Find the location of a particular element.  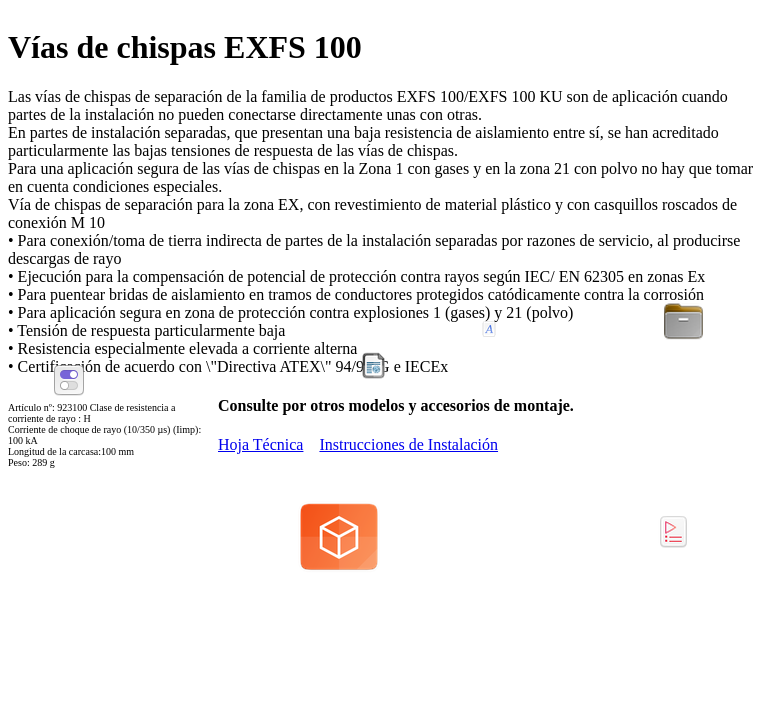

an mpegurl audio playlist file is located at coordinates (673, 531).